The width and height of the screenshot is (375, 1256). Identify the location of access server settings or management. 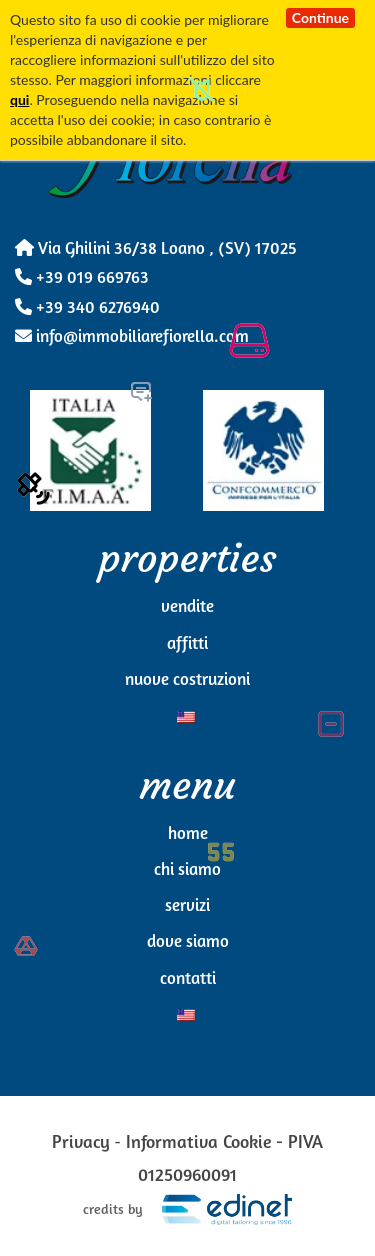
(249, 340).